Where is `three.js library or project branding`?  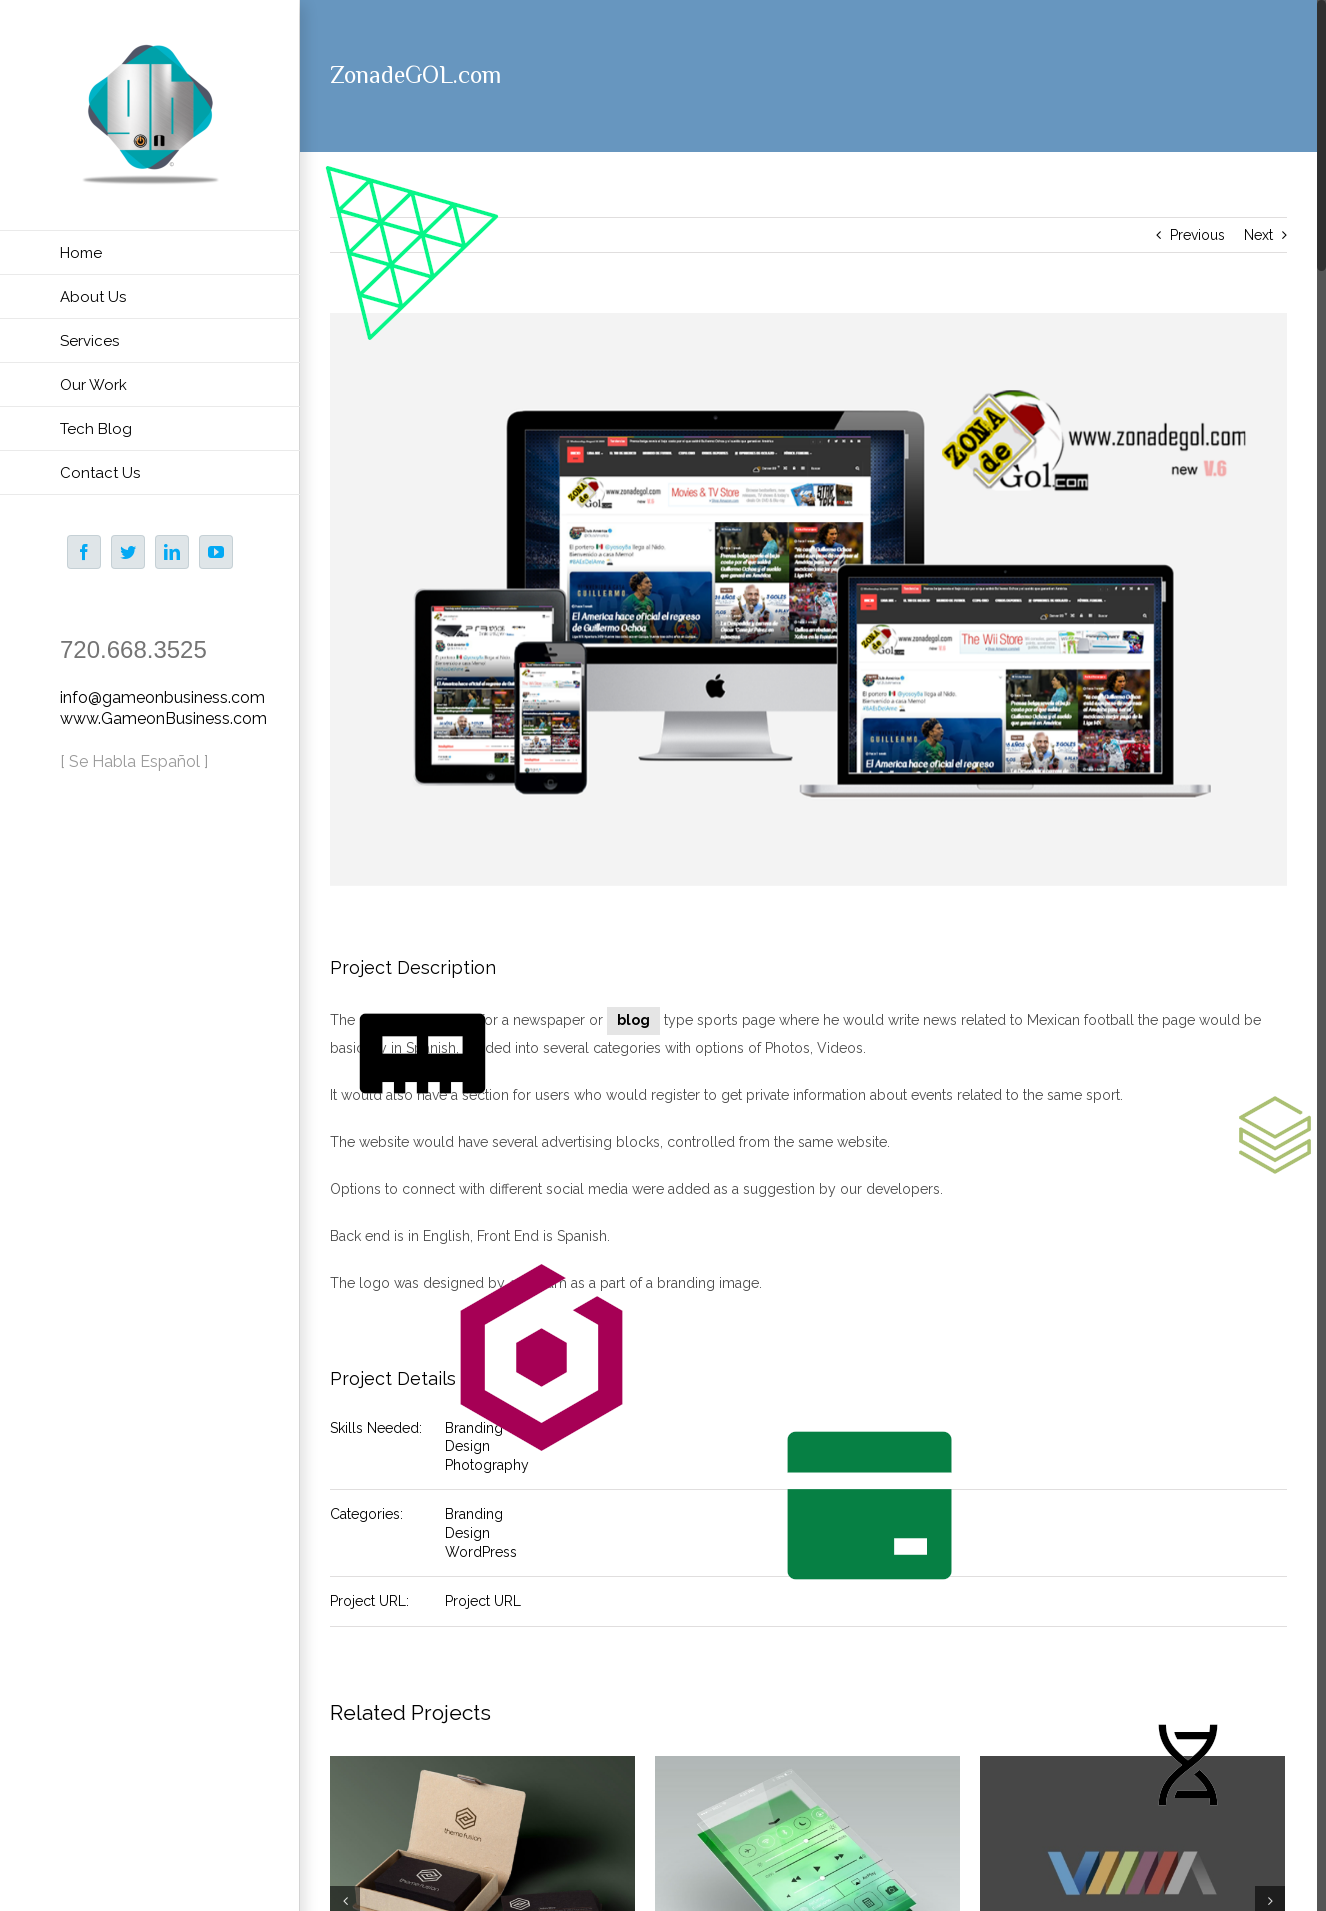
three.js library or project branding is located at coordinates (412, 253).